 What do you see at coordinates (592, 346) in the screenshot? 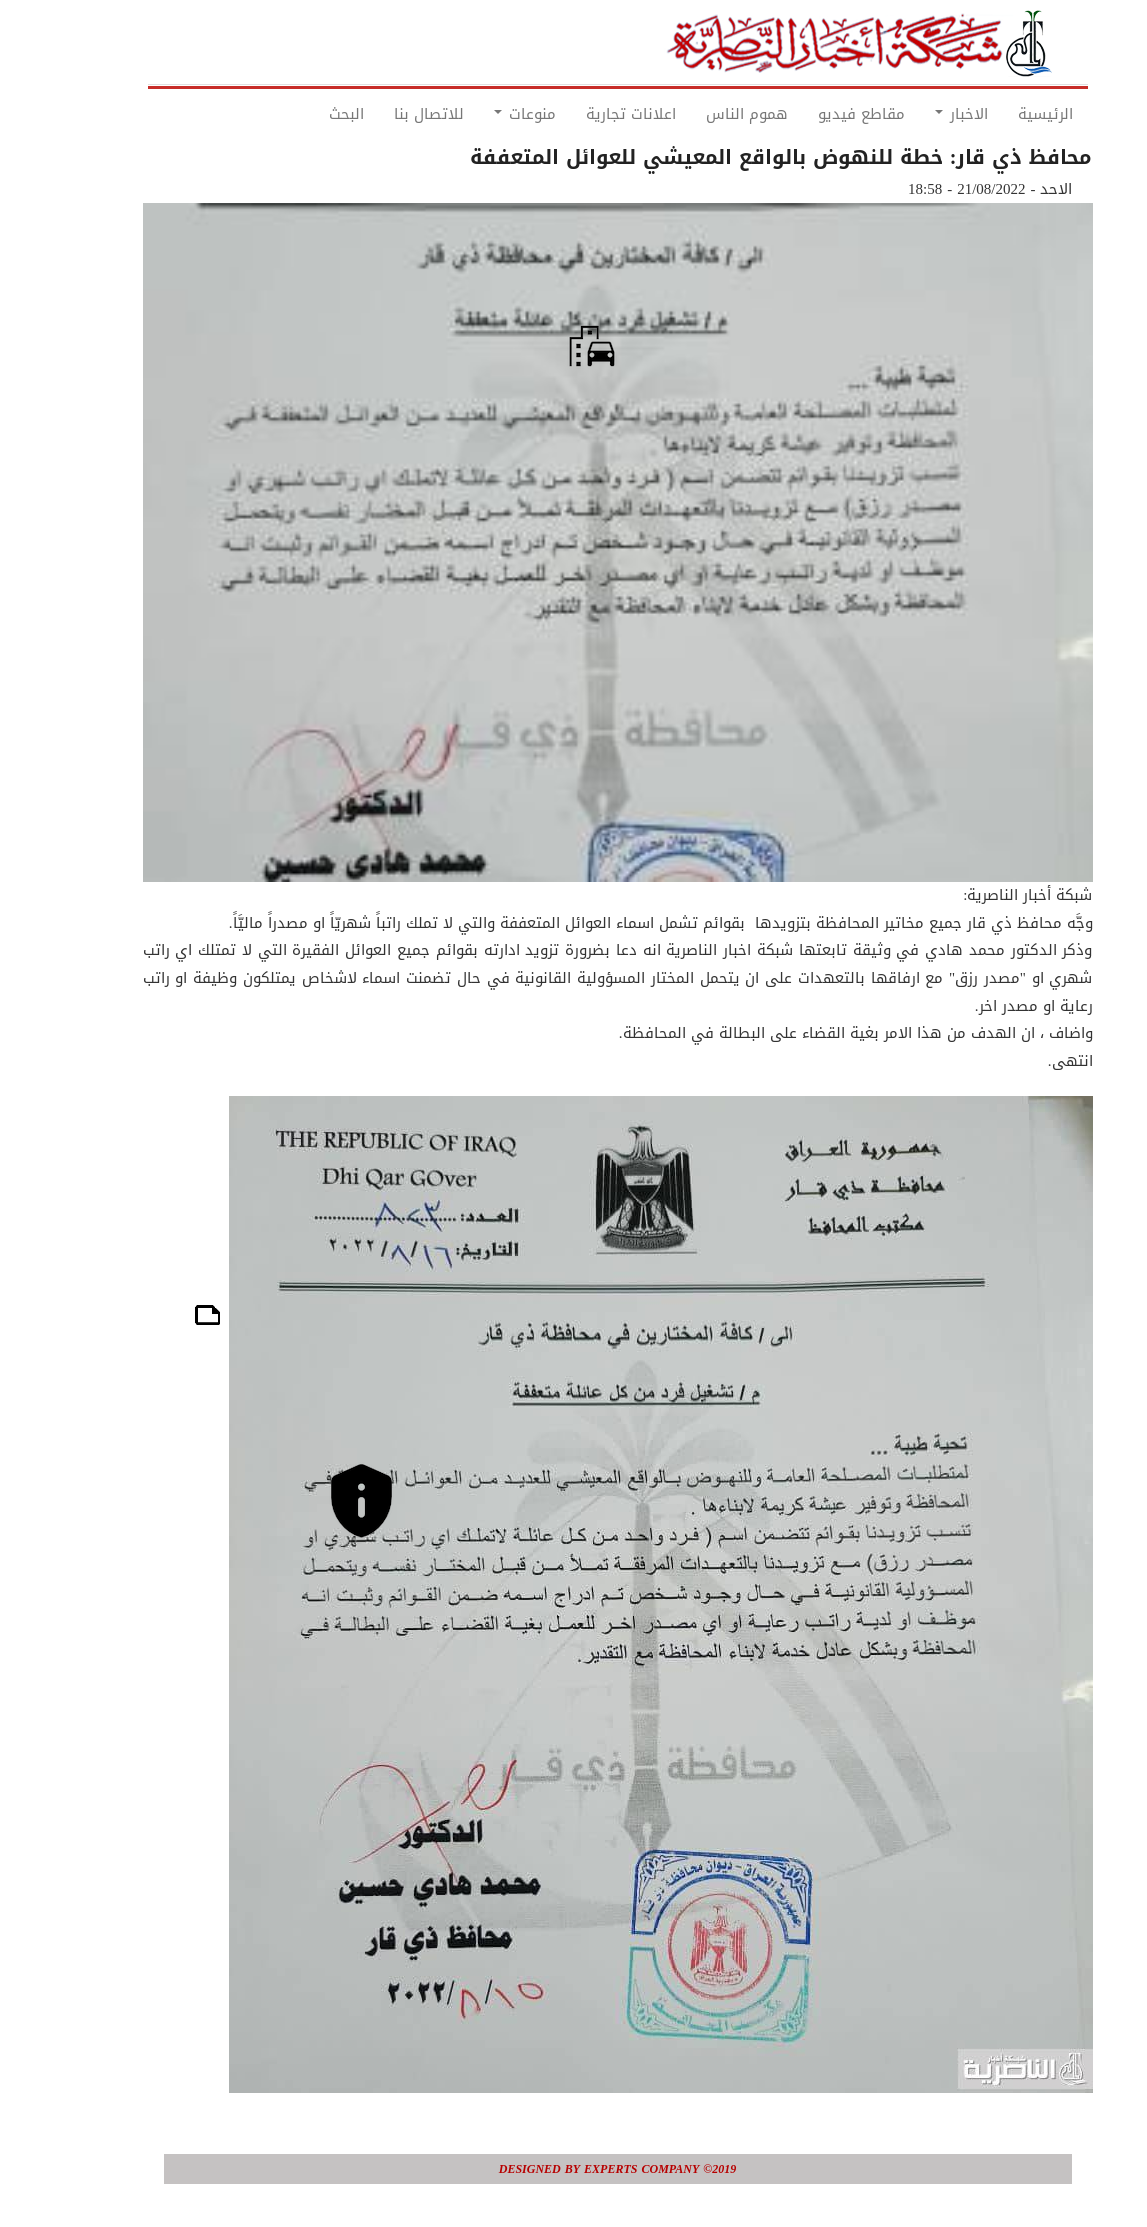
I see `access transportation or commute options` at bounding box center [592, 346].